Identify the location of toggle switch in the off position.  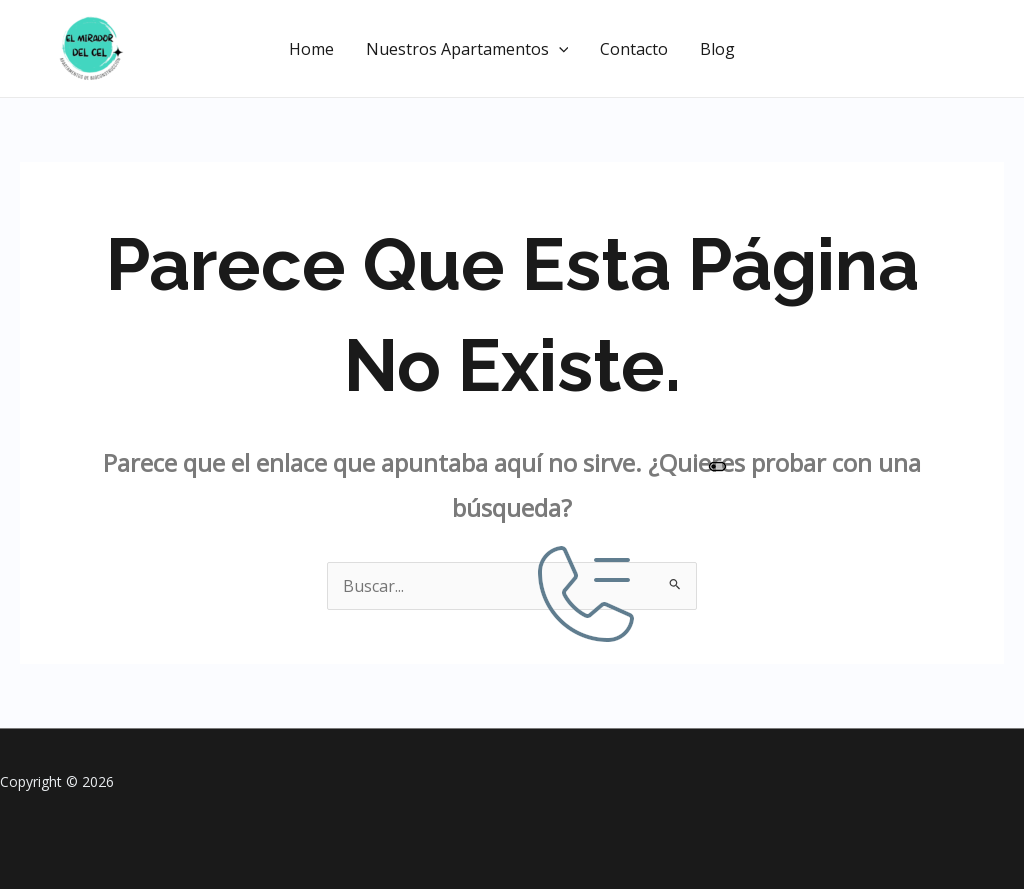
(717, 466).